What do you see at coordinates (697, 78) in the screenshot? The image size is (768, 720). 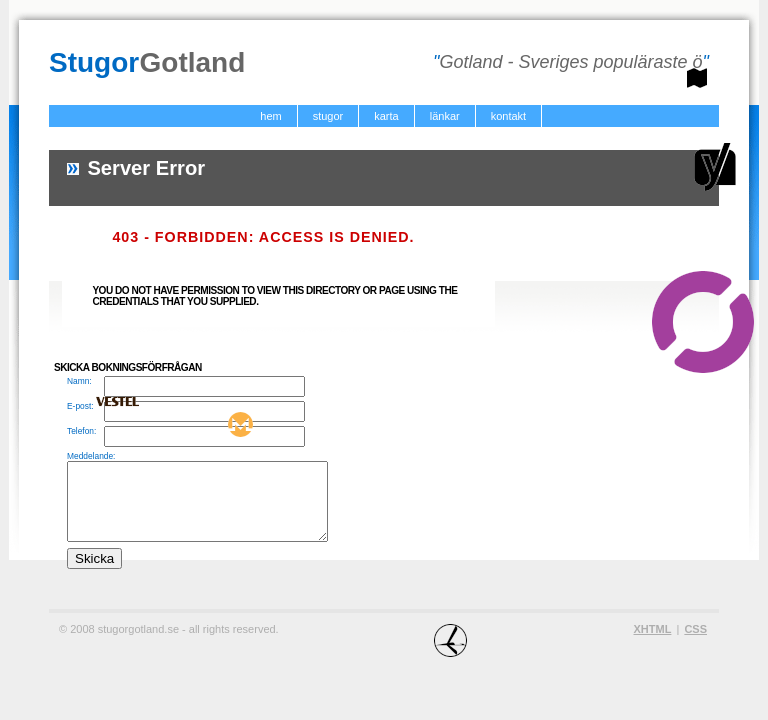 I see `open map view` at bounding box center [697, 78].